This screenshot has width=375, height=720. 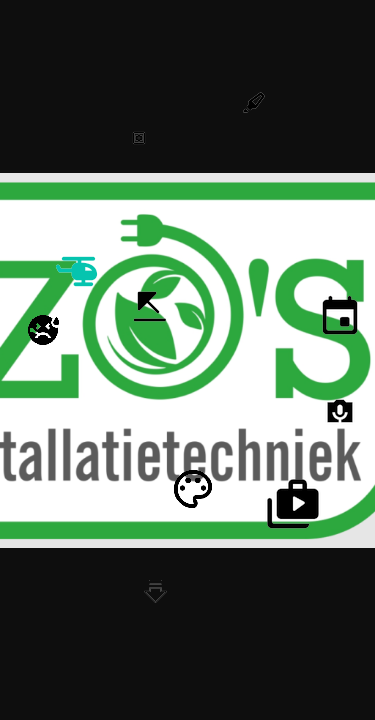 I want to click on download file or content, so click(x=155, y=590).